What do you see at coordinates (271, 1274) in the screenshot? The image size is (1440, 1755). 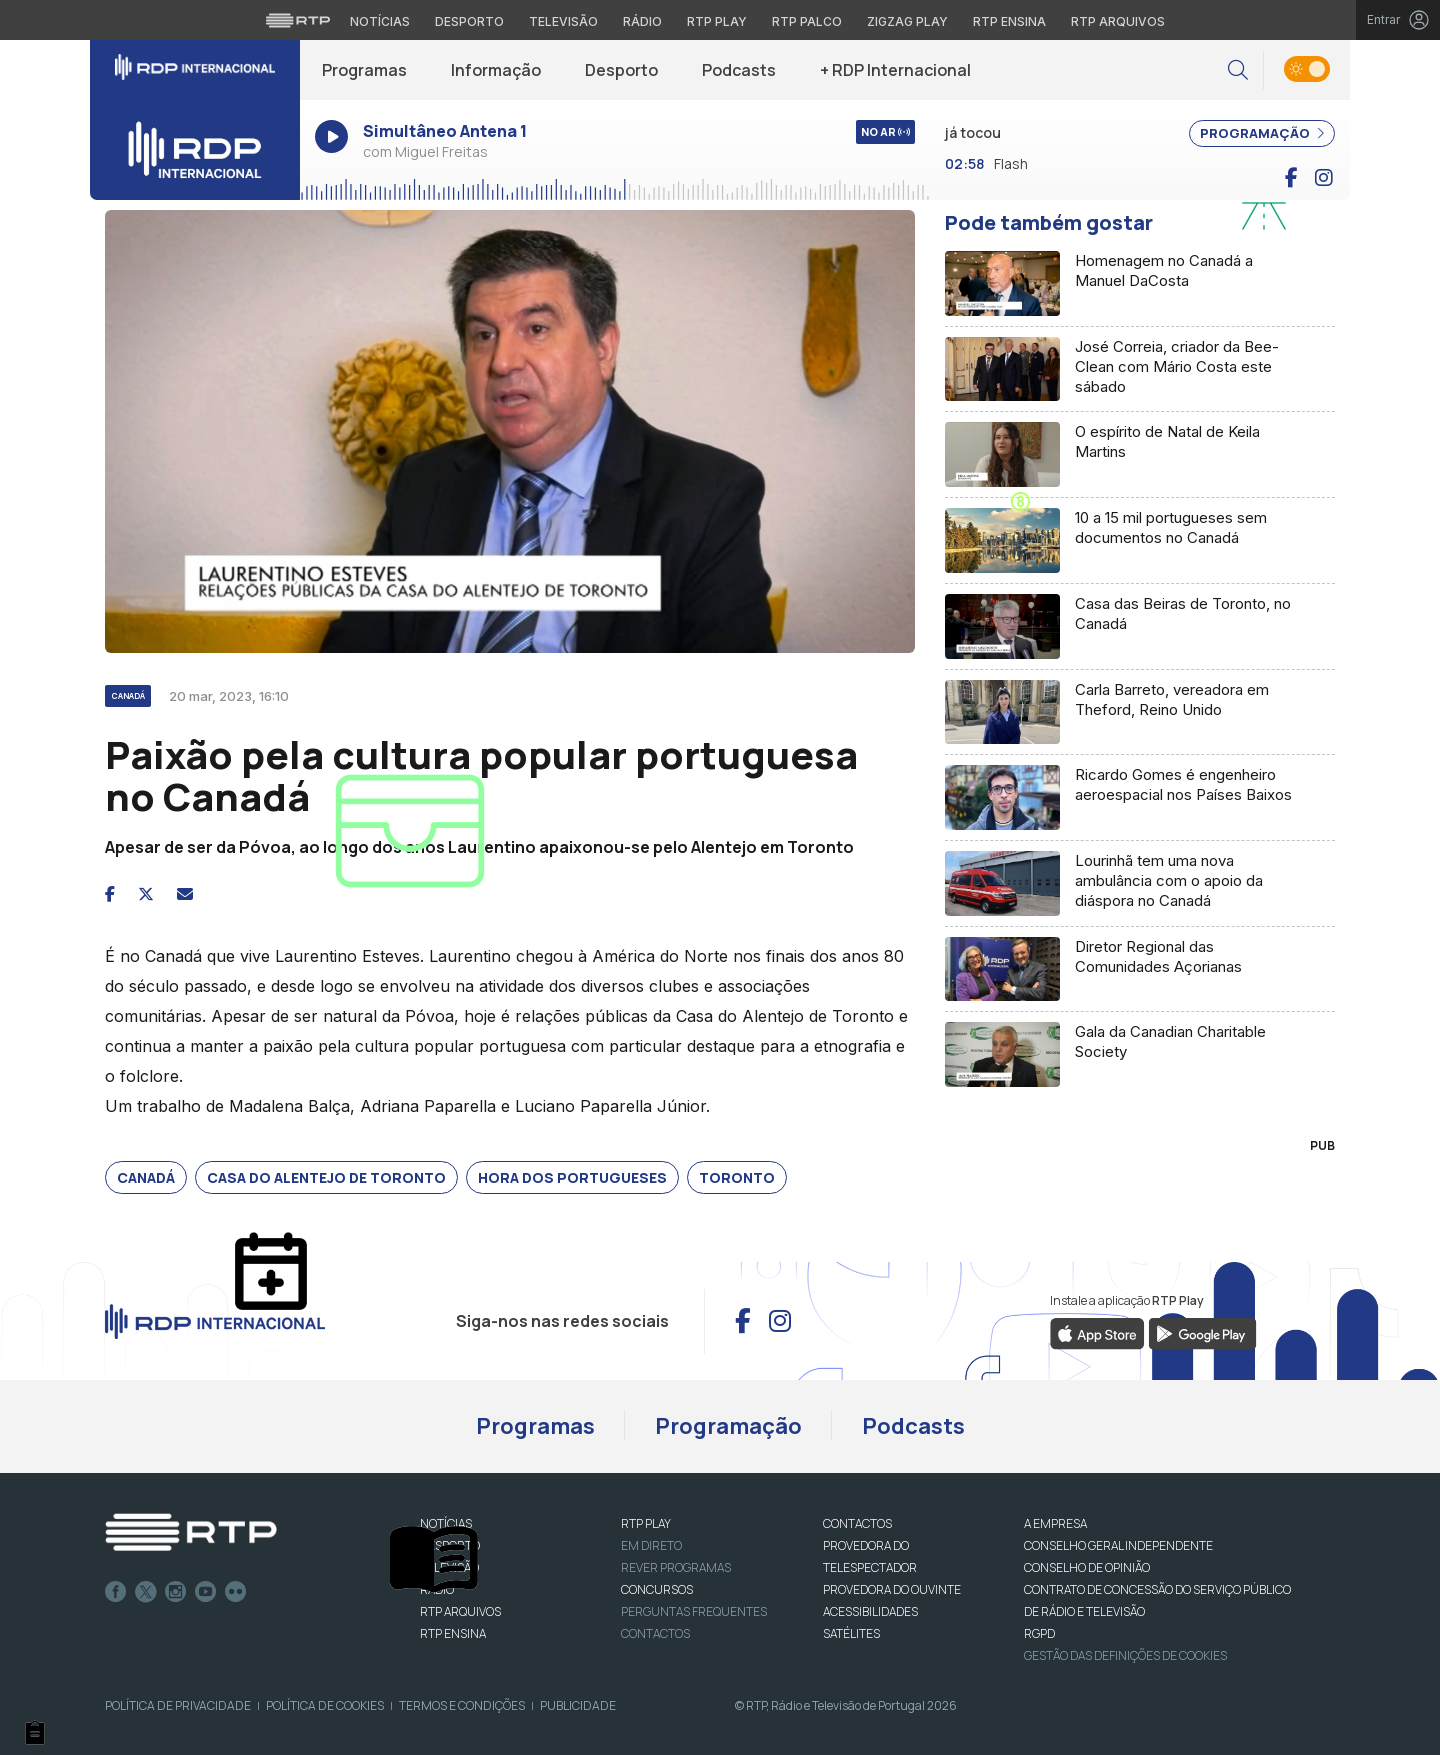 I see `add a new event to the calendar` at bounding box center [271, 1274].